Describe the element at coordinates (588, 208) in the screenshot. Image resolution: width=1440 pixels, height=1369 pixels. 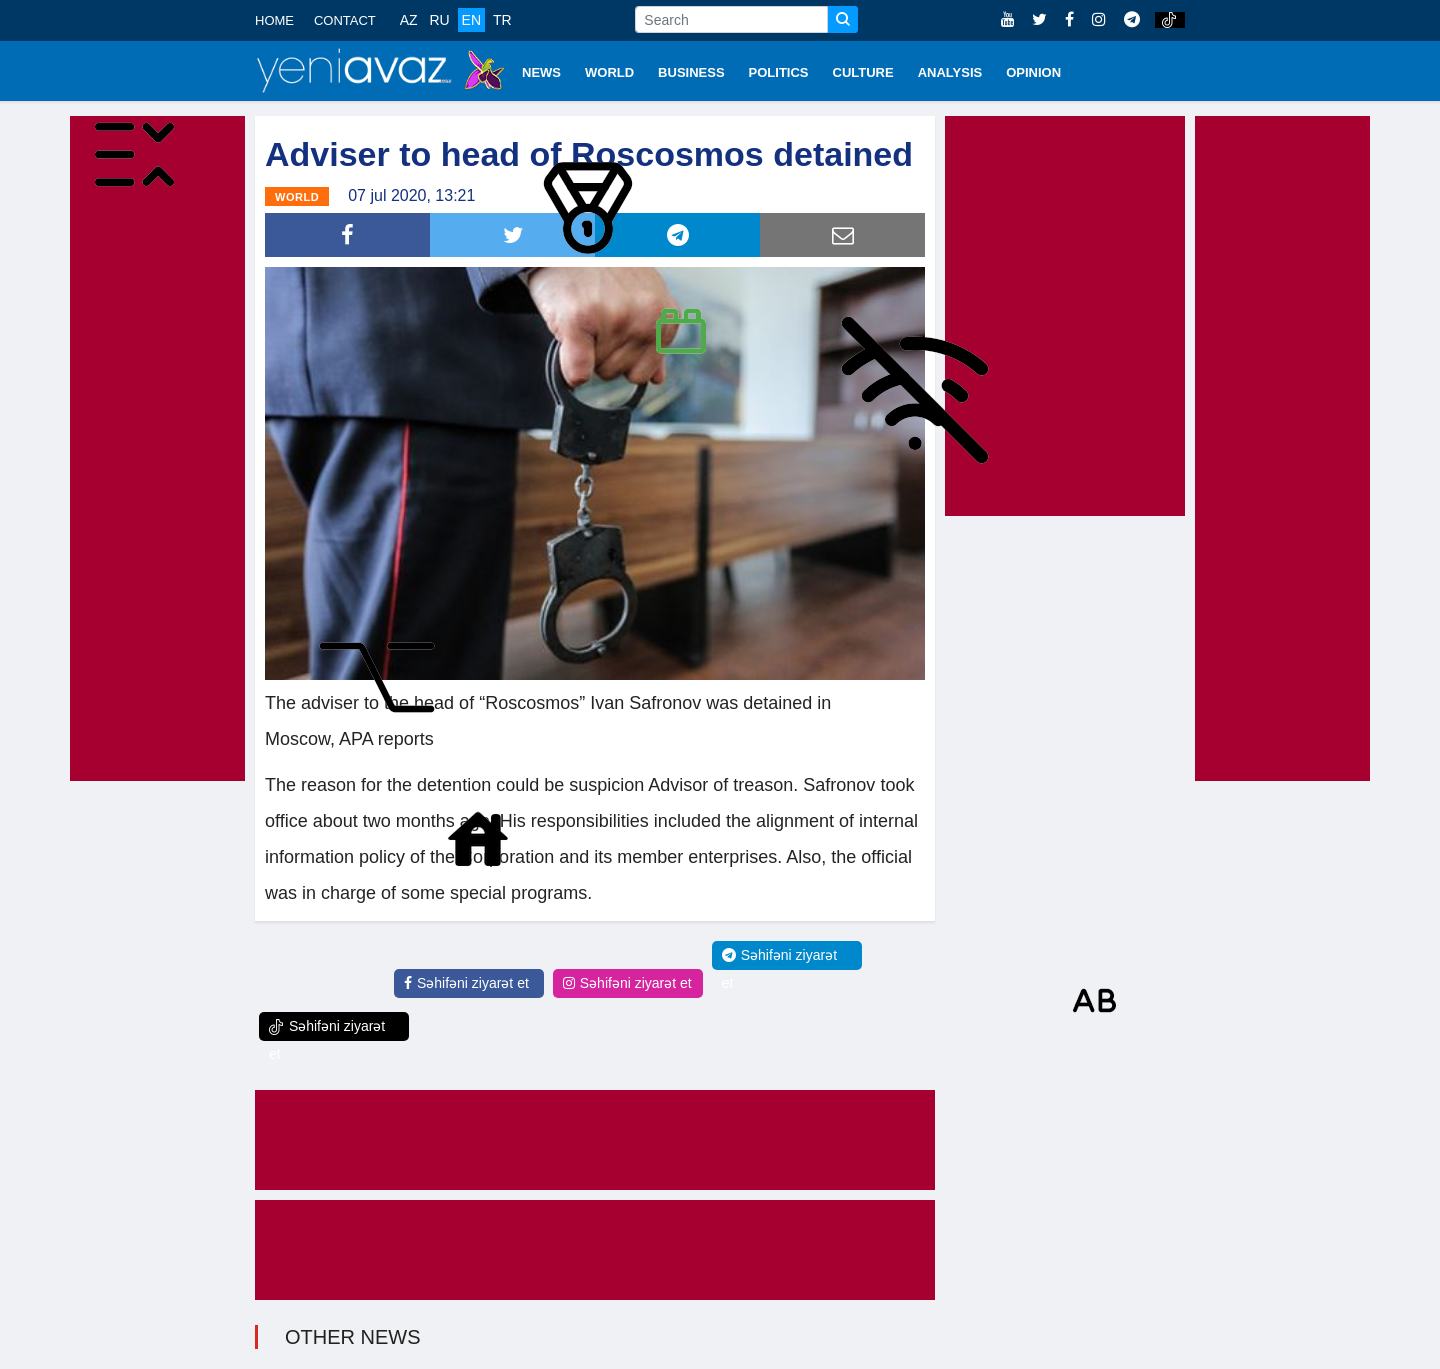
I see `view achievements or awards` at that location.